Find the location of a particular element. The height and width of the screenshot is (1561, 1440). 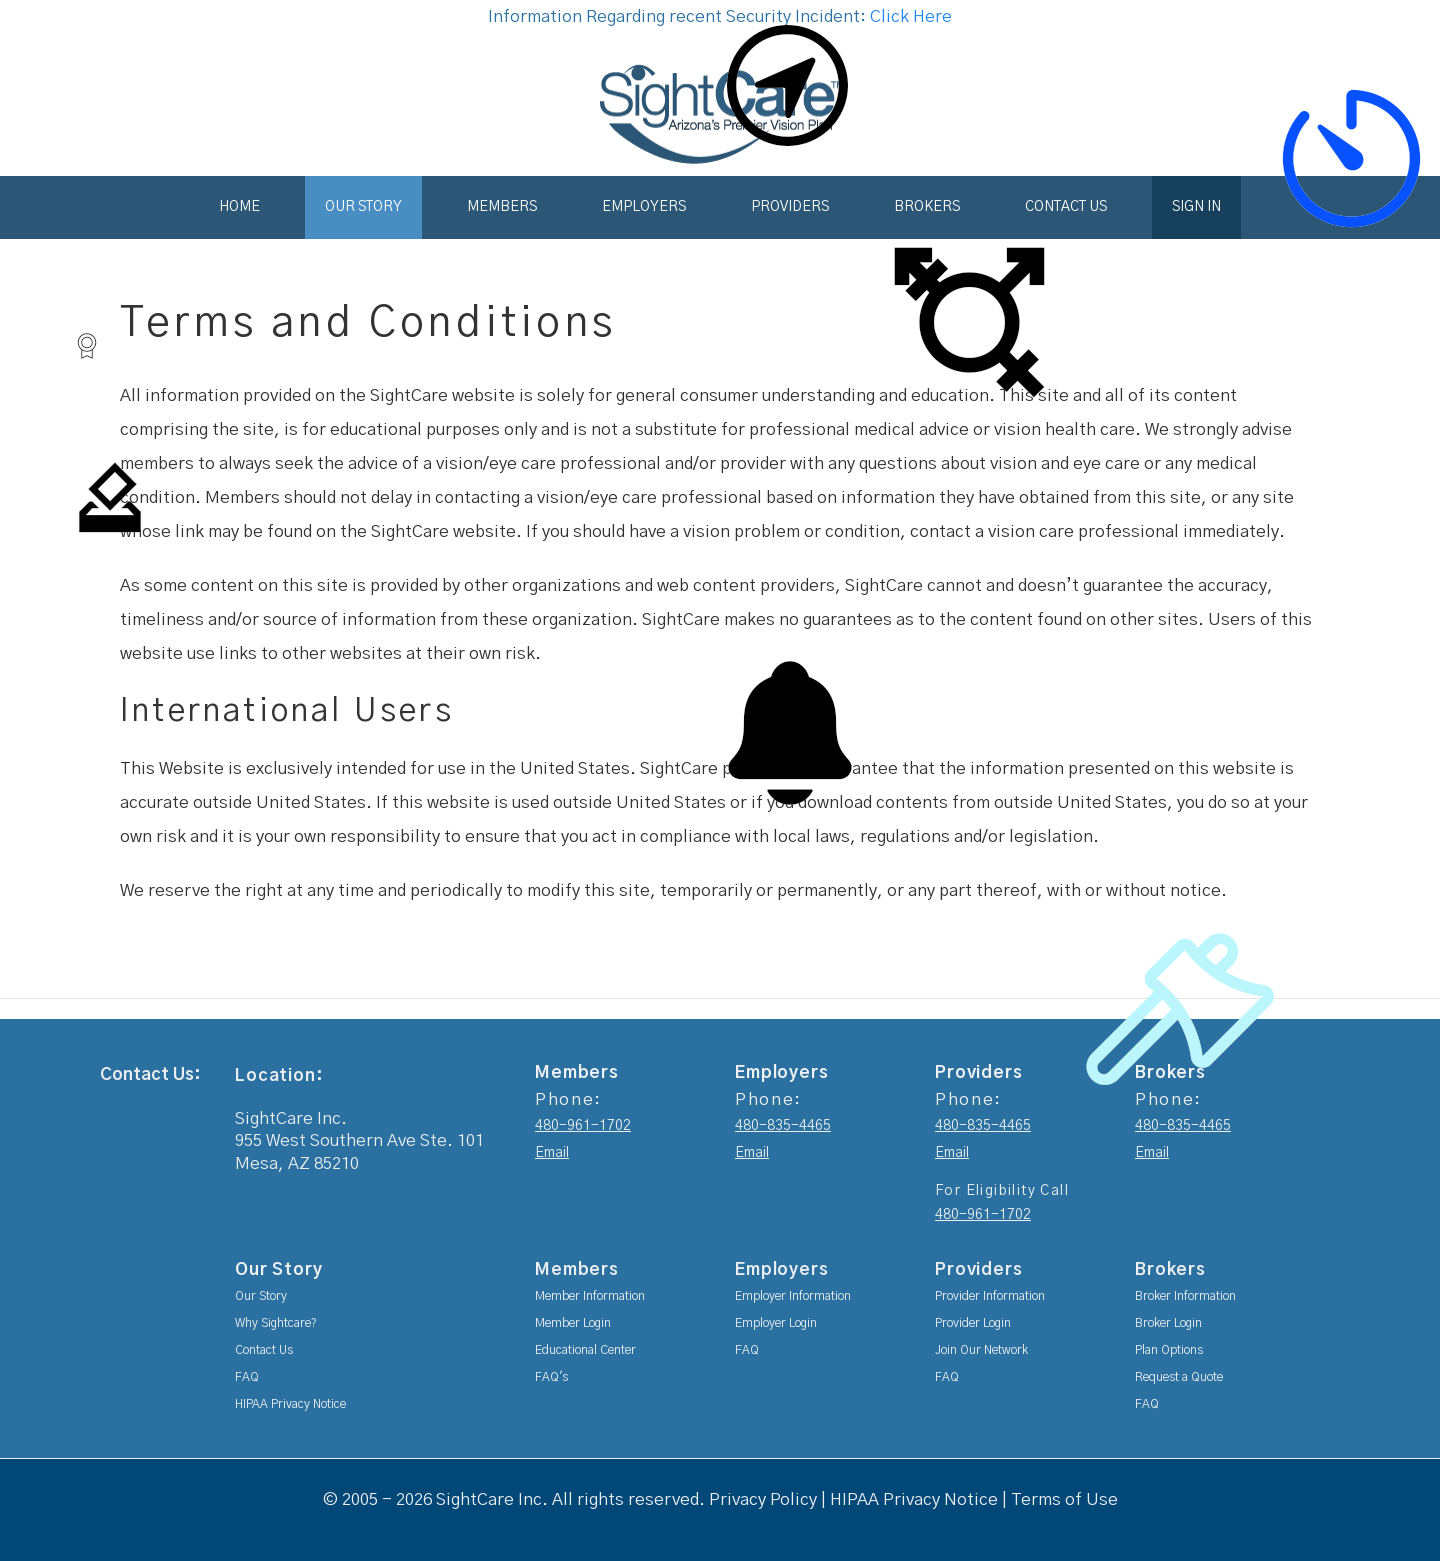

select transgender as gender identity option is located at coordinates (969, 322).